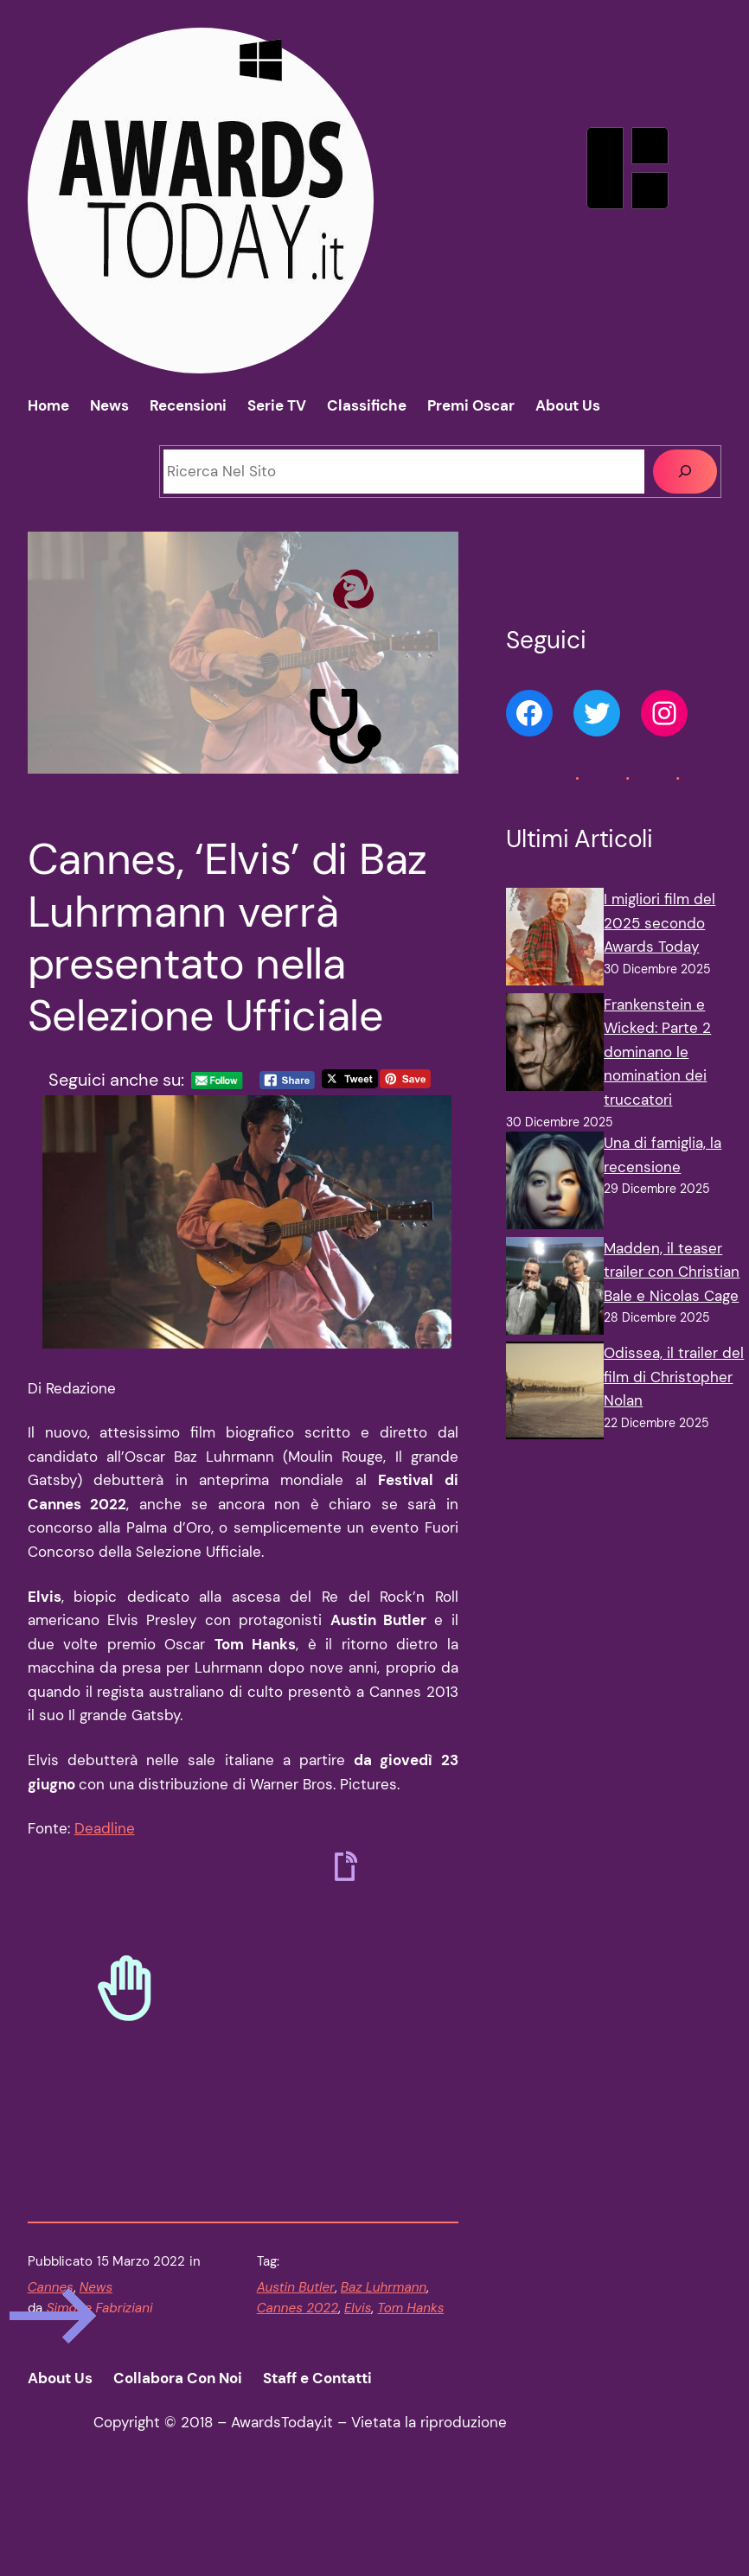  Describe the element at coordinates (342, 724) in the screenshot. I see `access health or medical features` at that location.